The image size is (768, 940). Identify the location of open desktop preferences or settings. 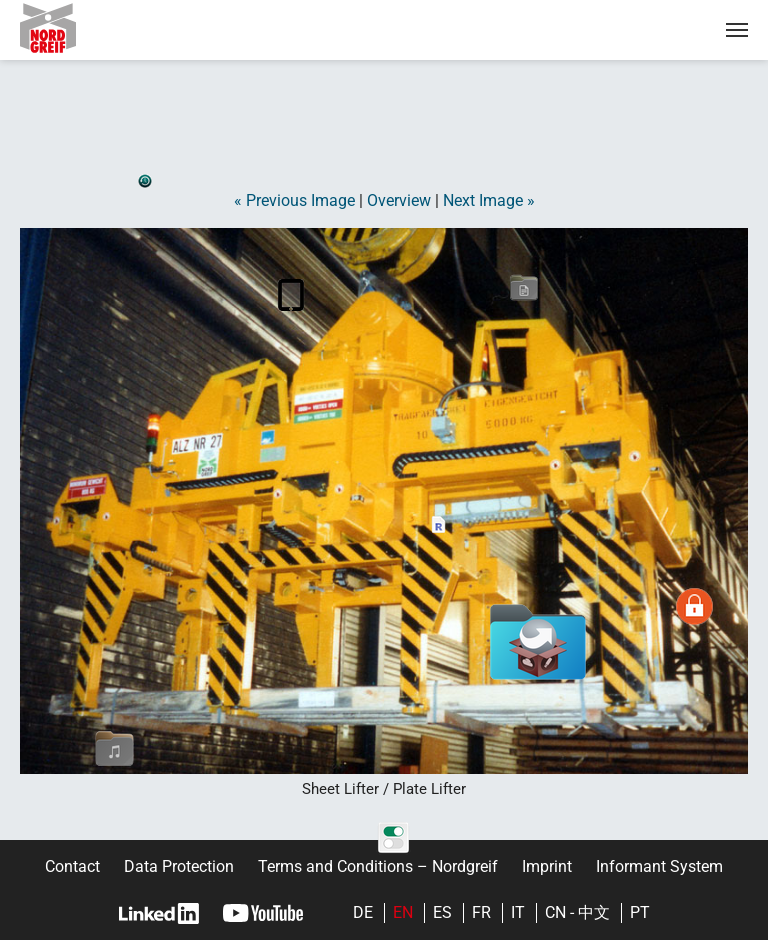
(393, 837).